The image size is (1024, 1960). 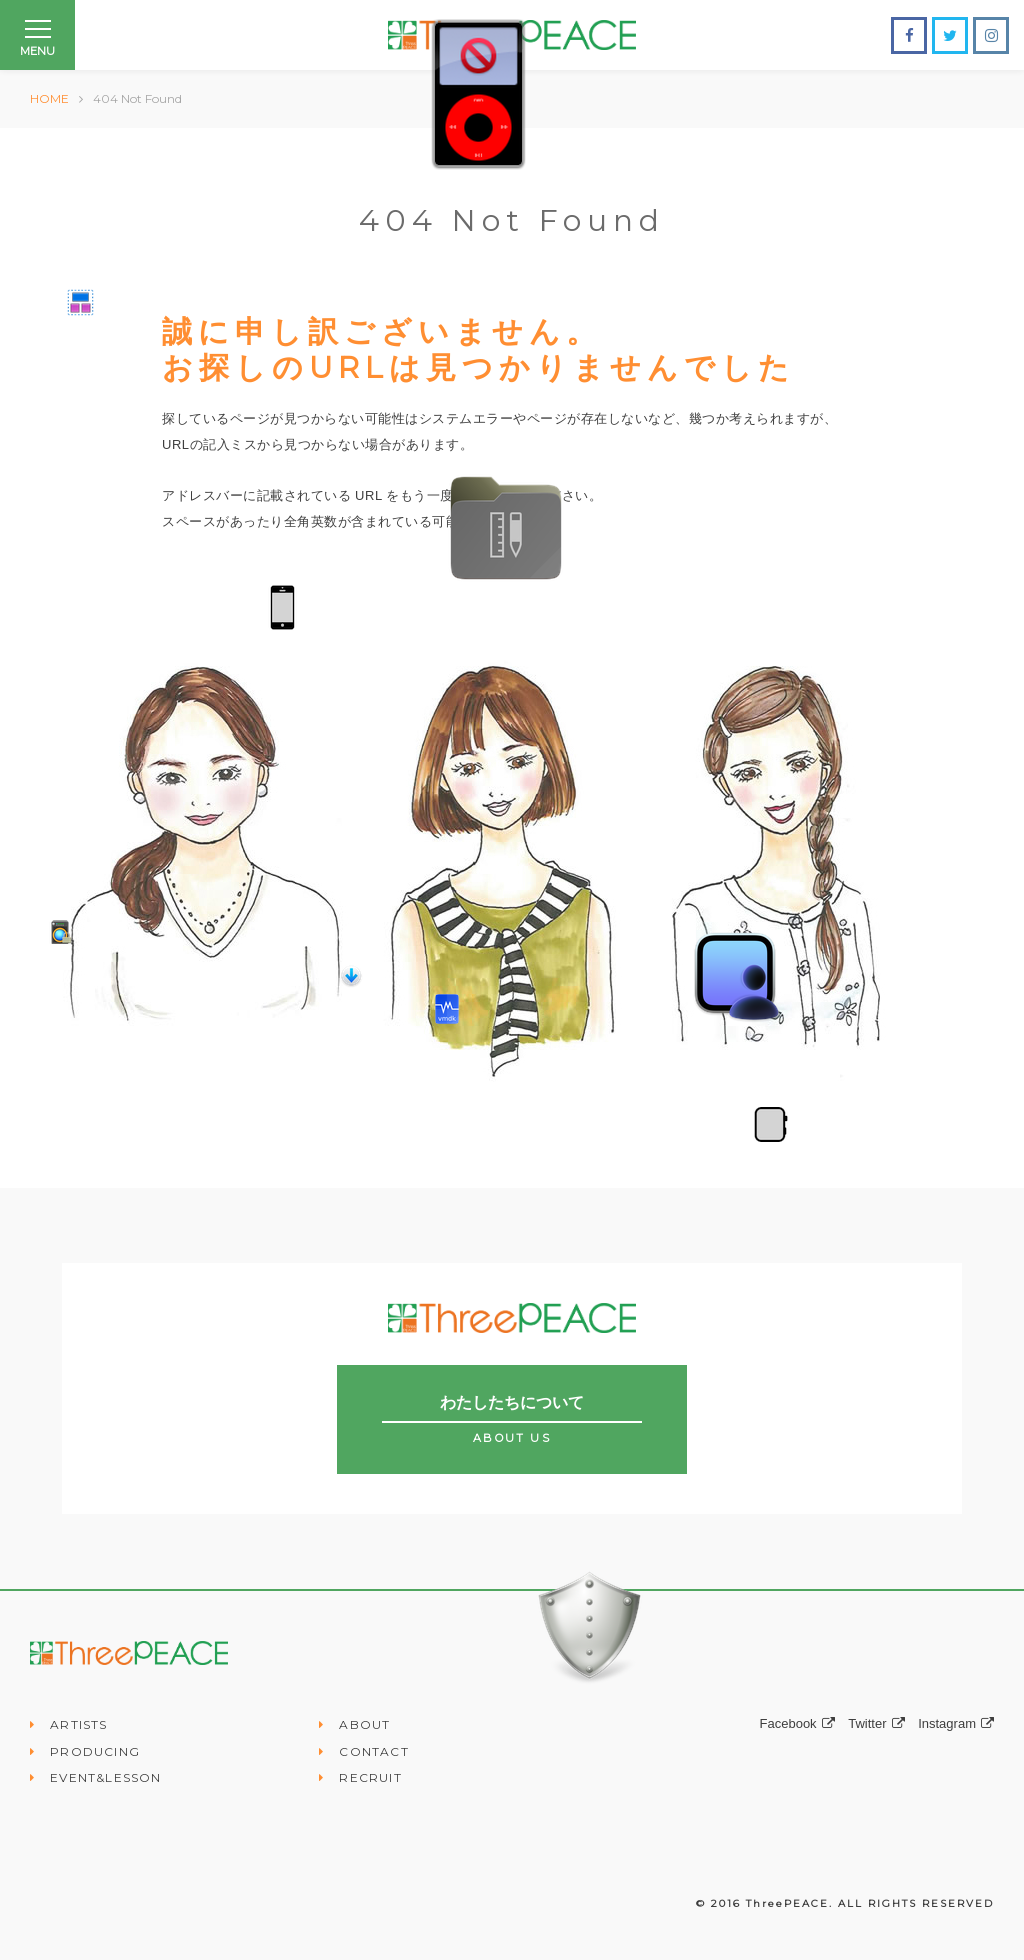 What do you see at coordinates (447, 1009) in the screenshot?
I see `virtualbox virtual disk image file` at bounding box center [447, 1009].